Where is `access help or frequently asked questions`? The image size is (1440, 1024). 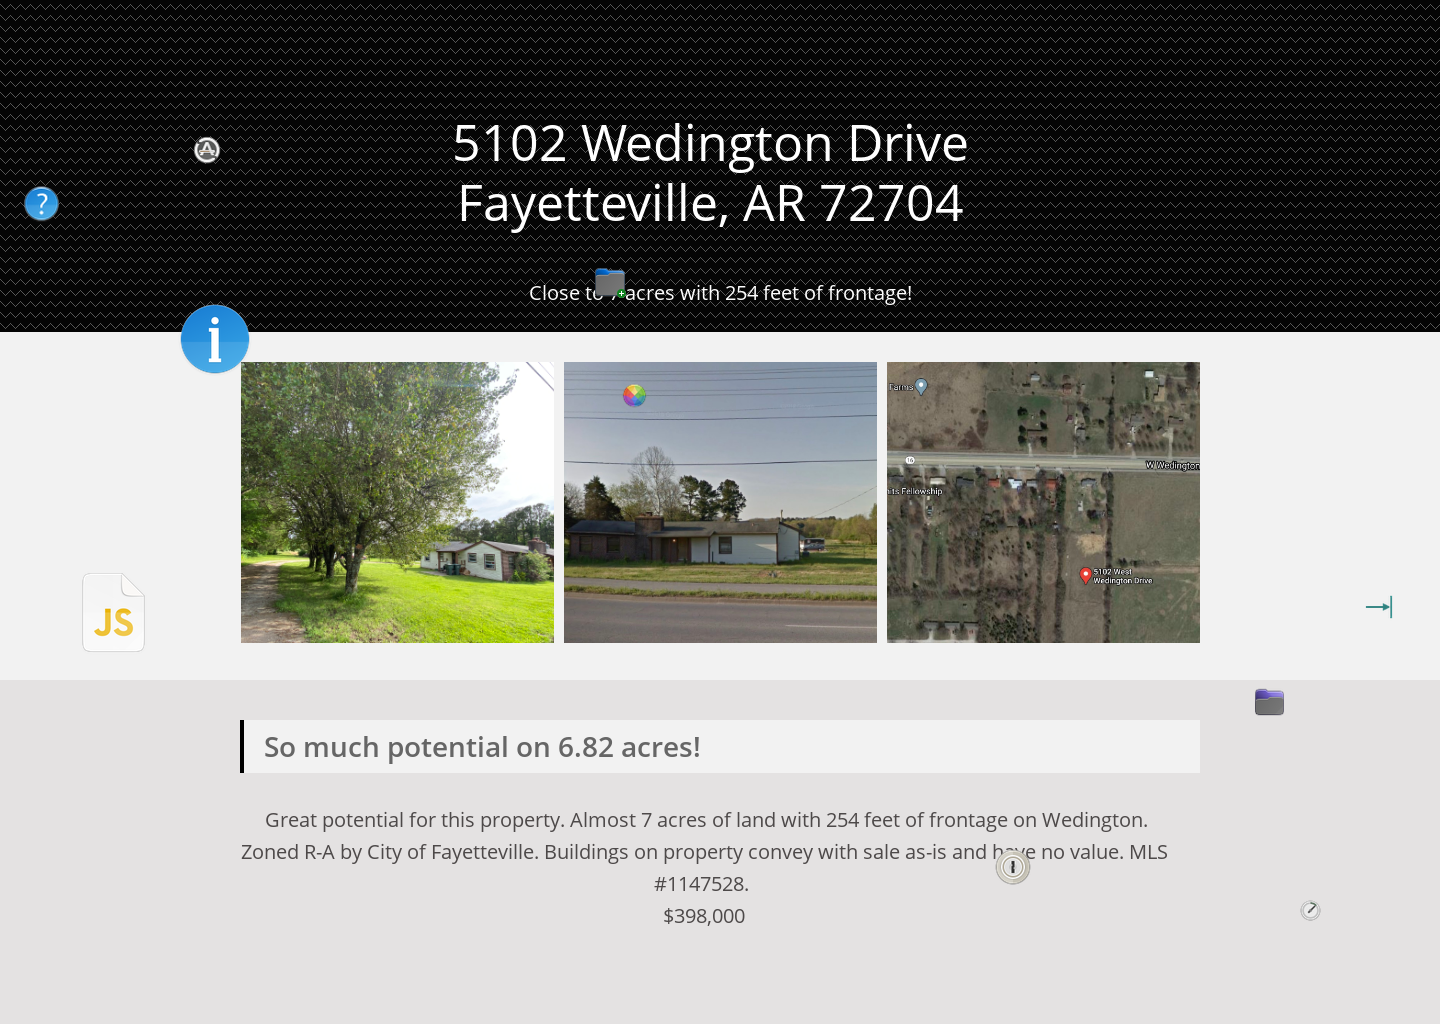 access help or frequently asked questions is located at coordinates (41, 203).